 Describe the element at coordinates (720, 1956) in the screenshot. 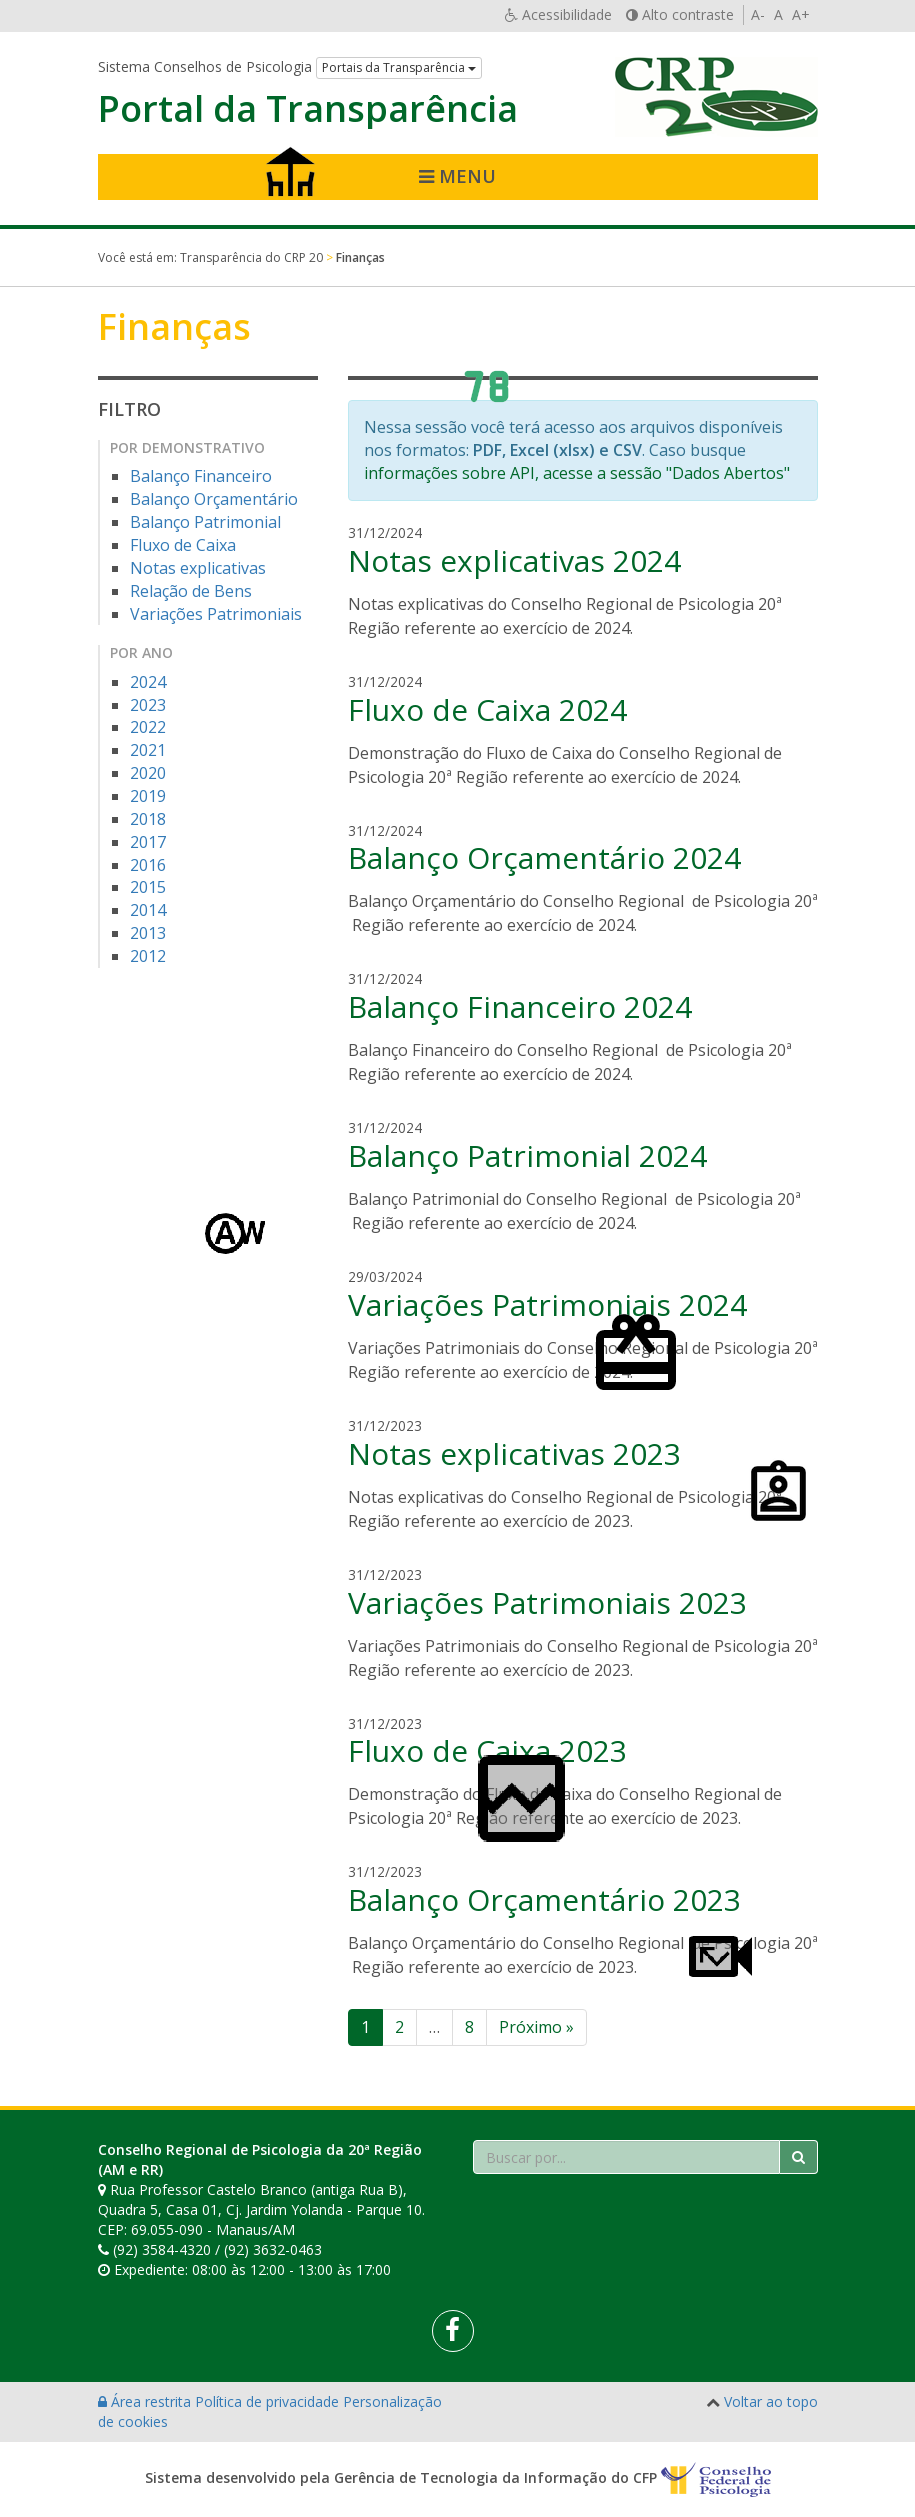

I see `indicates a missed video call` at that location.